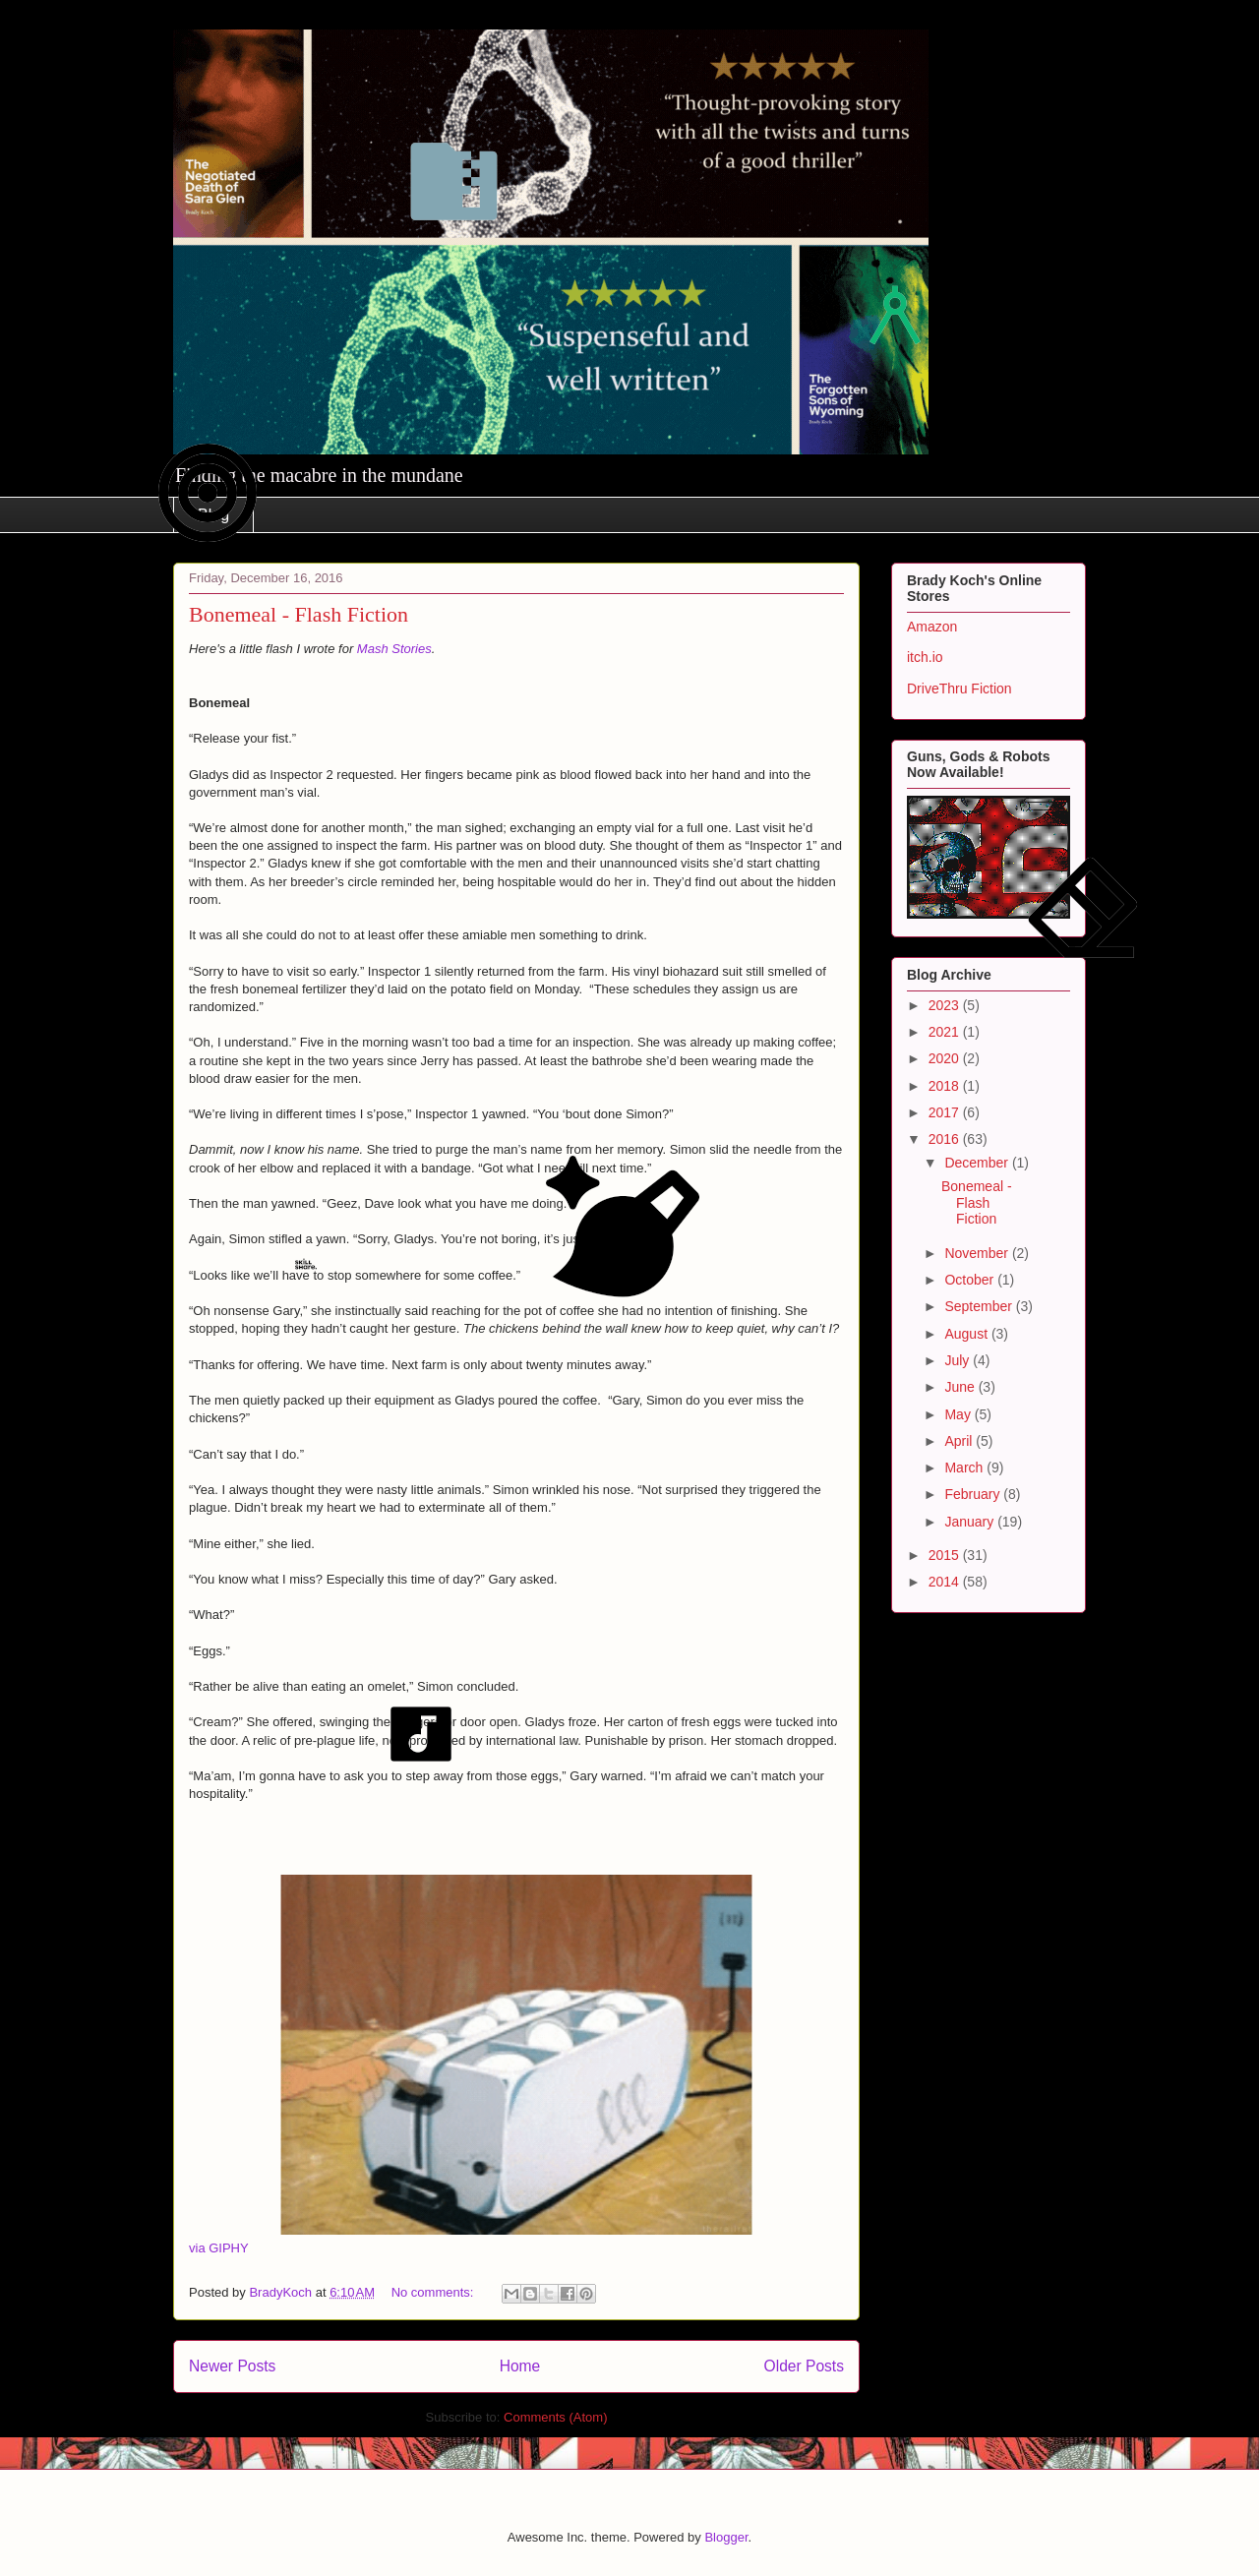 Image resolution: width=1259 pixels, height=2576 pixels. I want to click on erase or delete selected content, so click(1086, 910).